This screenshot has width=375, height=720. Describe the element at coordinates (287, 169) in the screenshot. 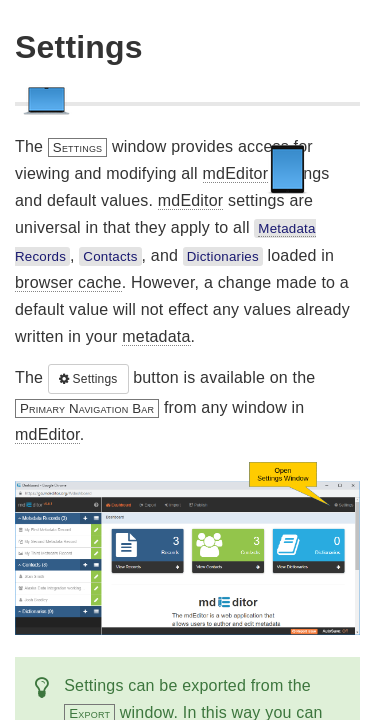

I see `manage connected iPad device` at that location.